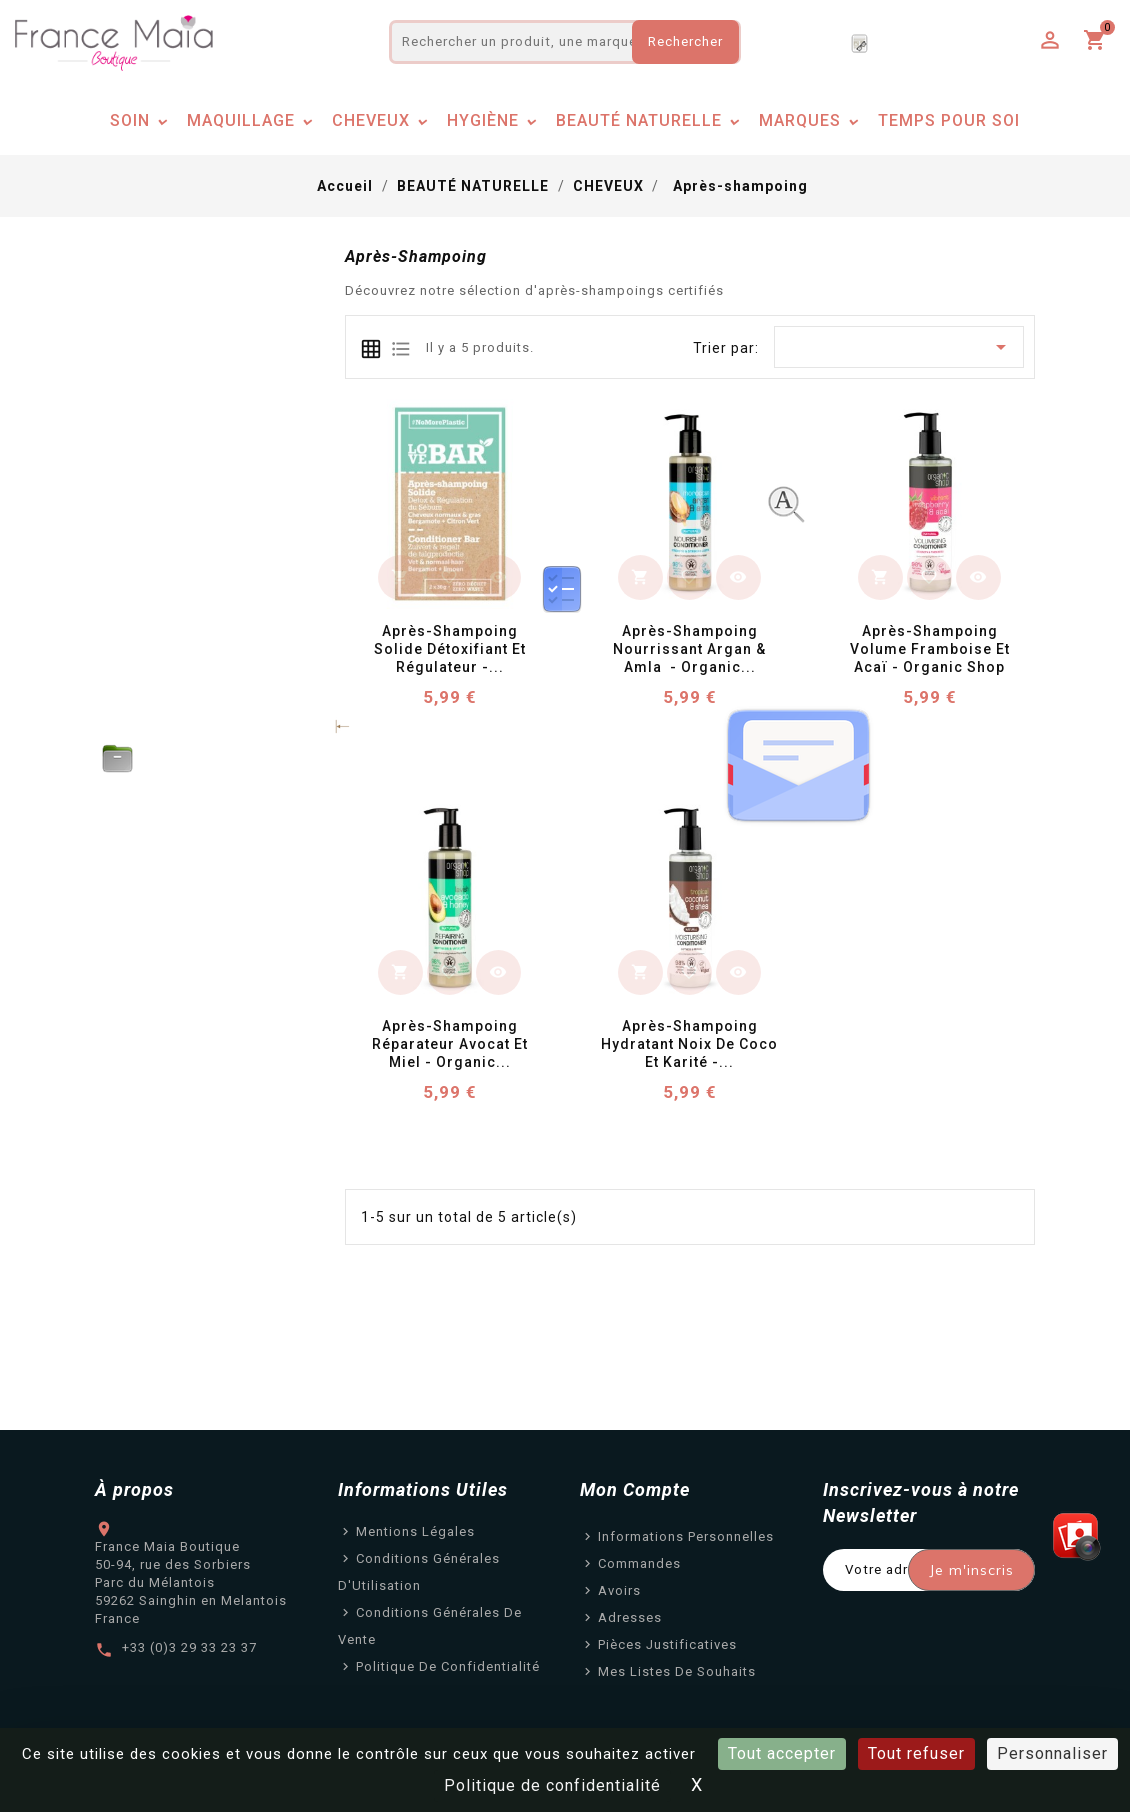 Image resolution: width=1130 pixels, height=1812 pixels. Describe the element at coordinates (786, 504) in the screenshot. I see `search for files by name or content` at that location.